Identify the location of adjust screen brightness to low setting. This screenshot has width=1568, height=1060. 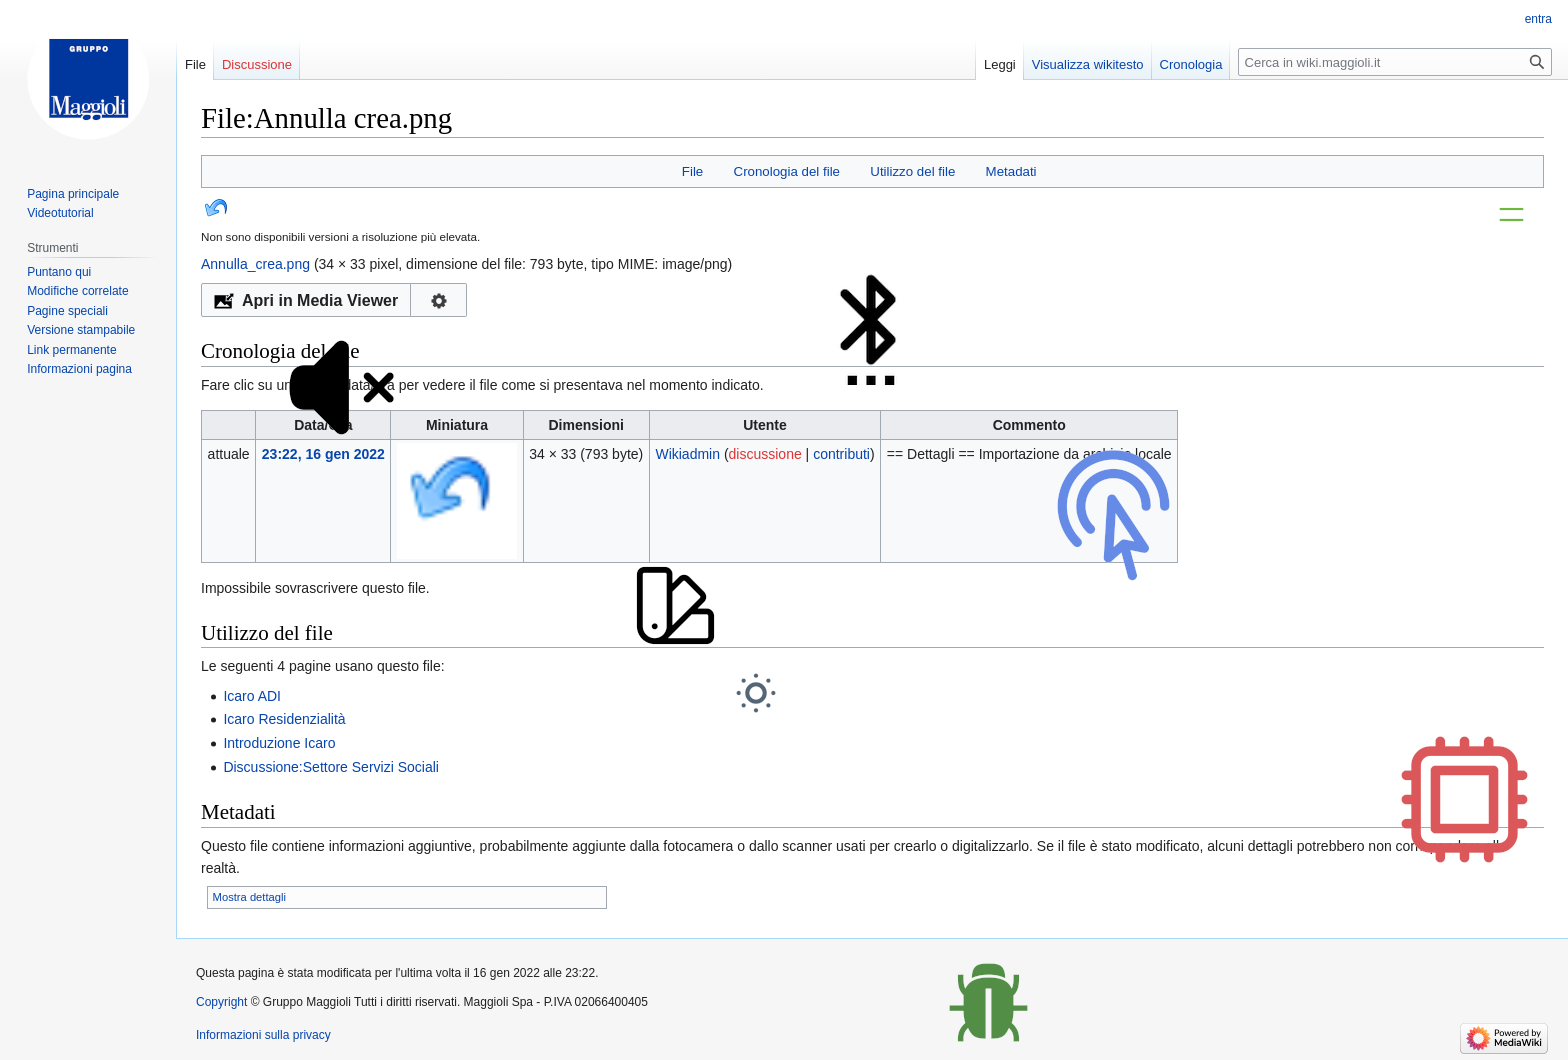
(756, 693).